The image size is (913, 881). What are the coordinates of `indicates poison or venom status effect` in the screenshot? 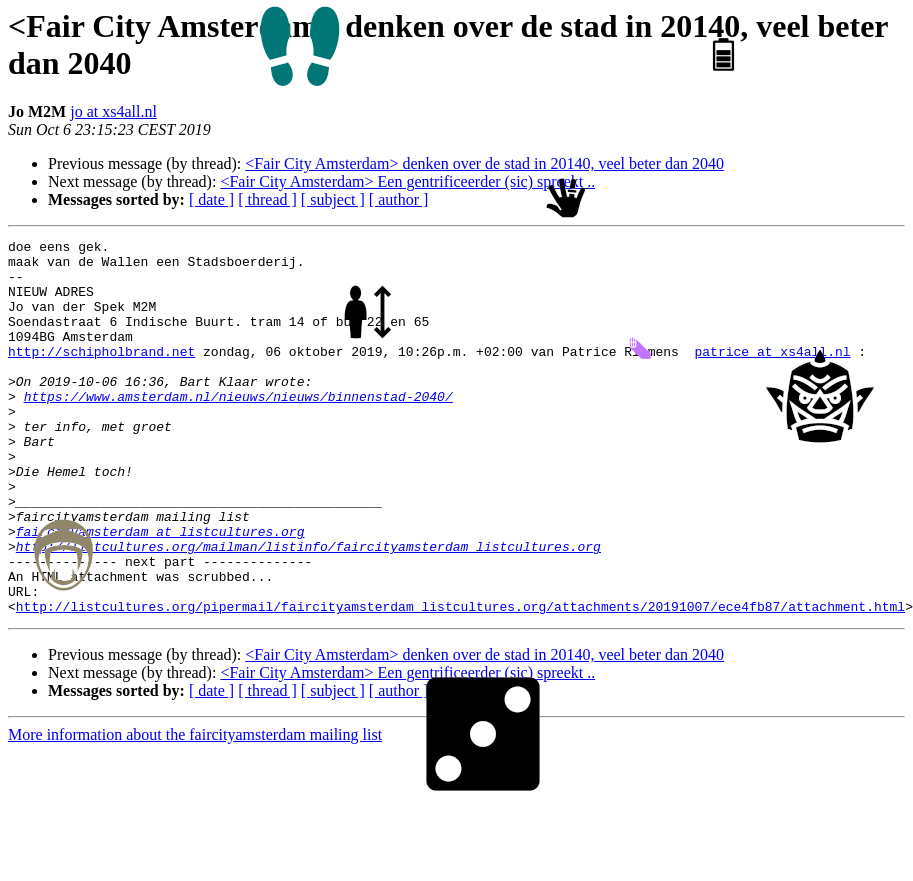 It's located at (64, 555).